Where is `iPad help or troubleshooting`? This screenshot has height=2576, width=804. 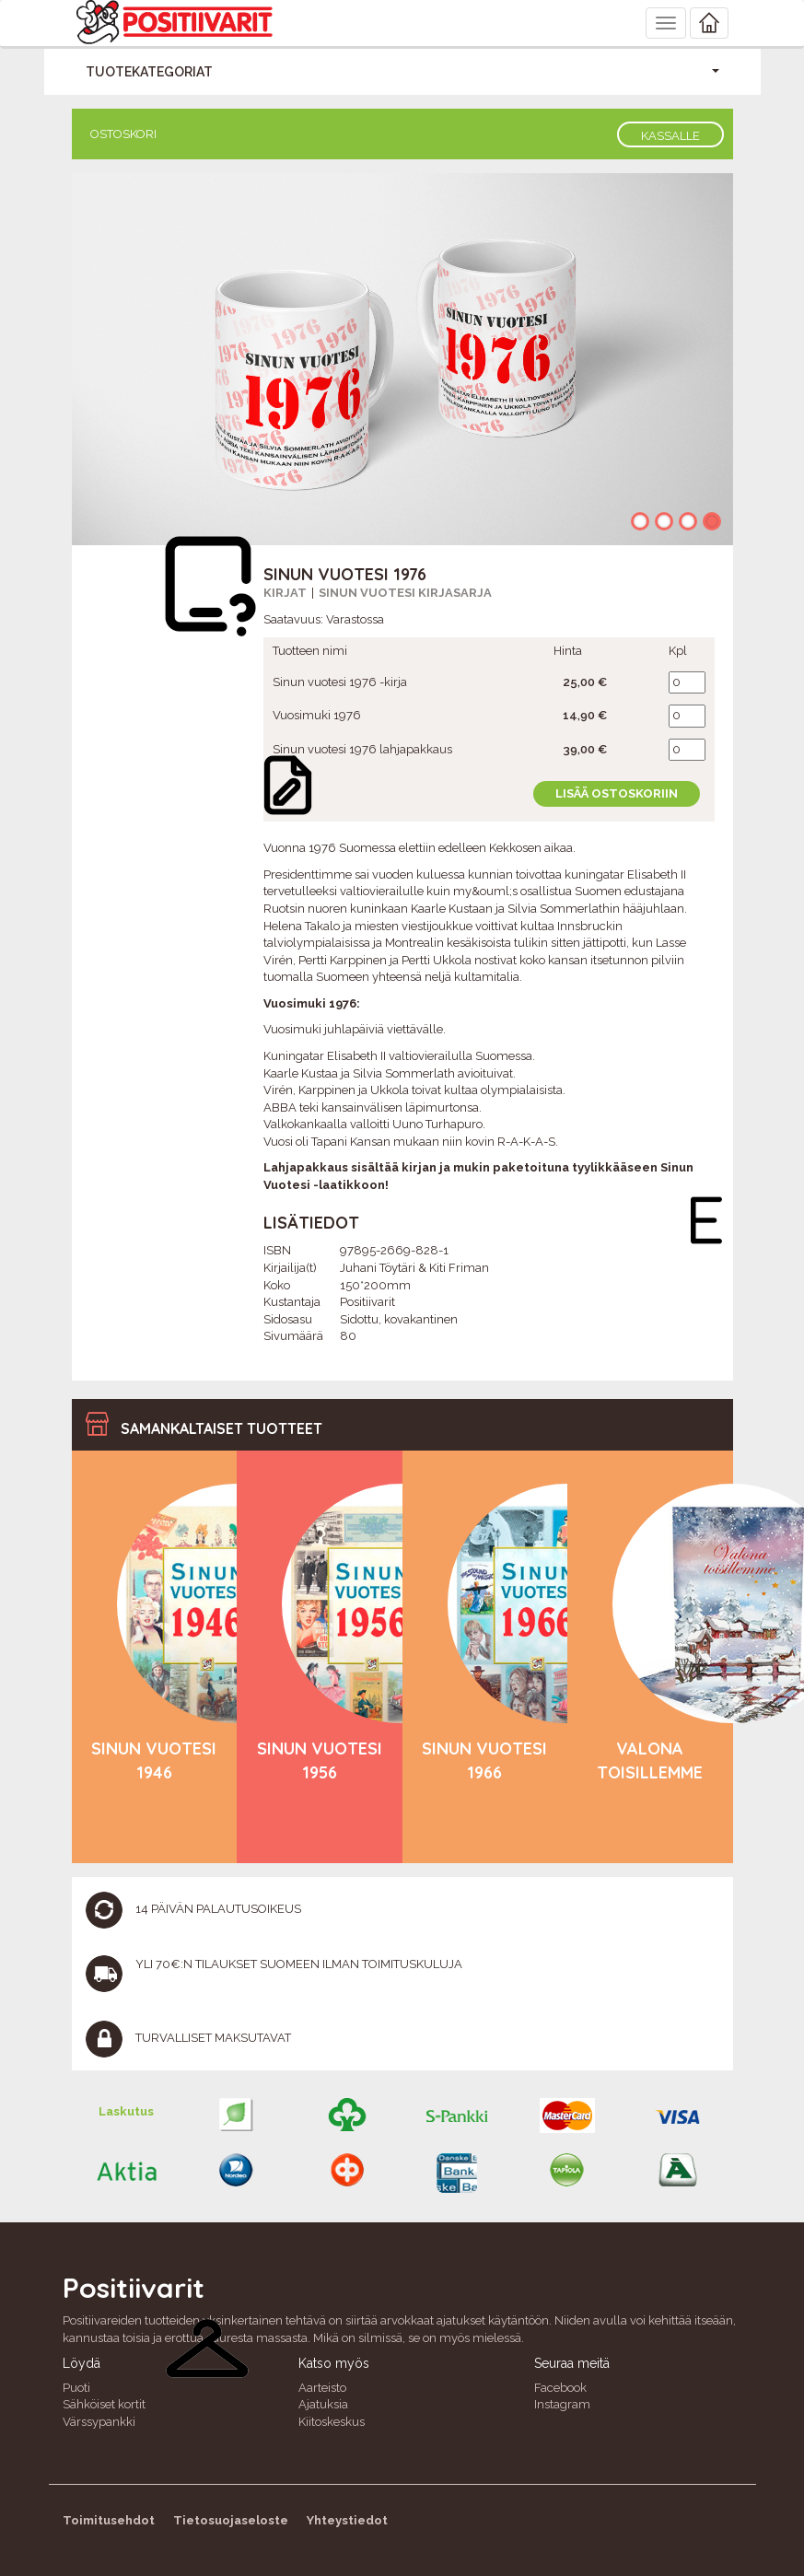 iPad help or troubleshooting is located at coordinates (208, 584).